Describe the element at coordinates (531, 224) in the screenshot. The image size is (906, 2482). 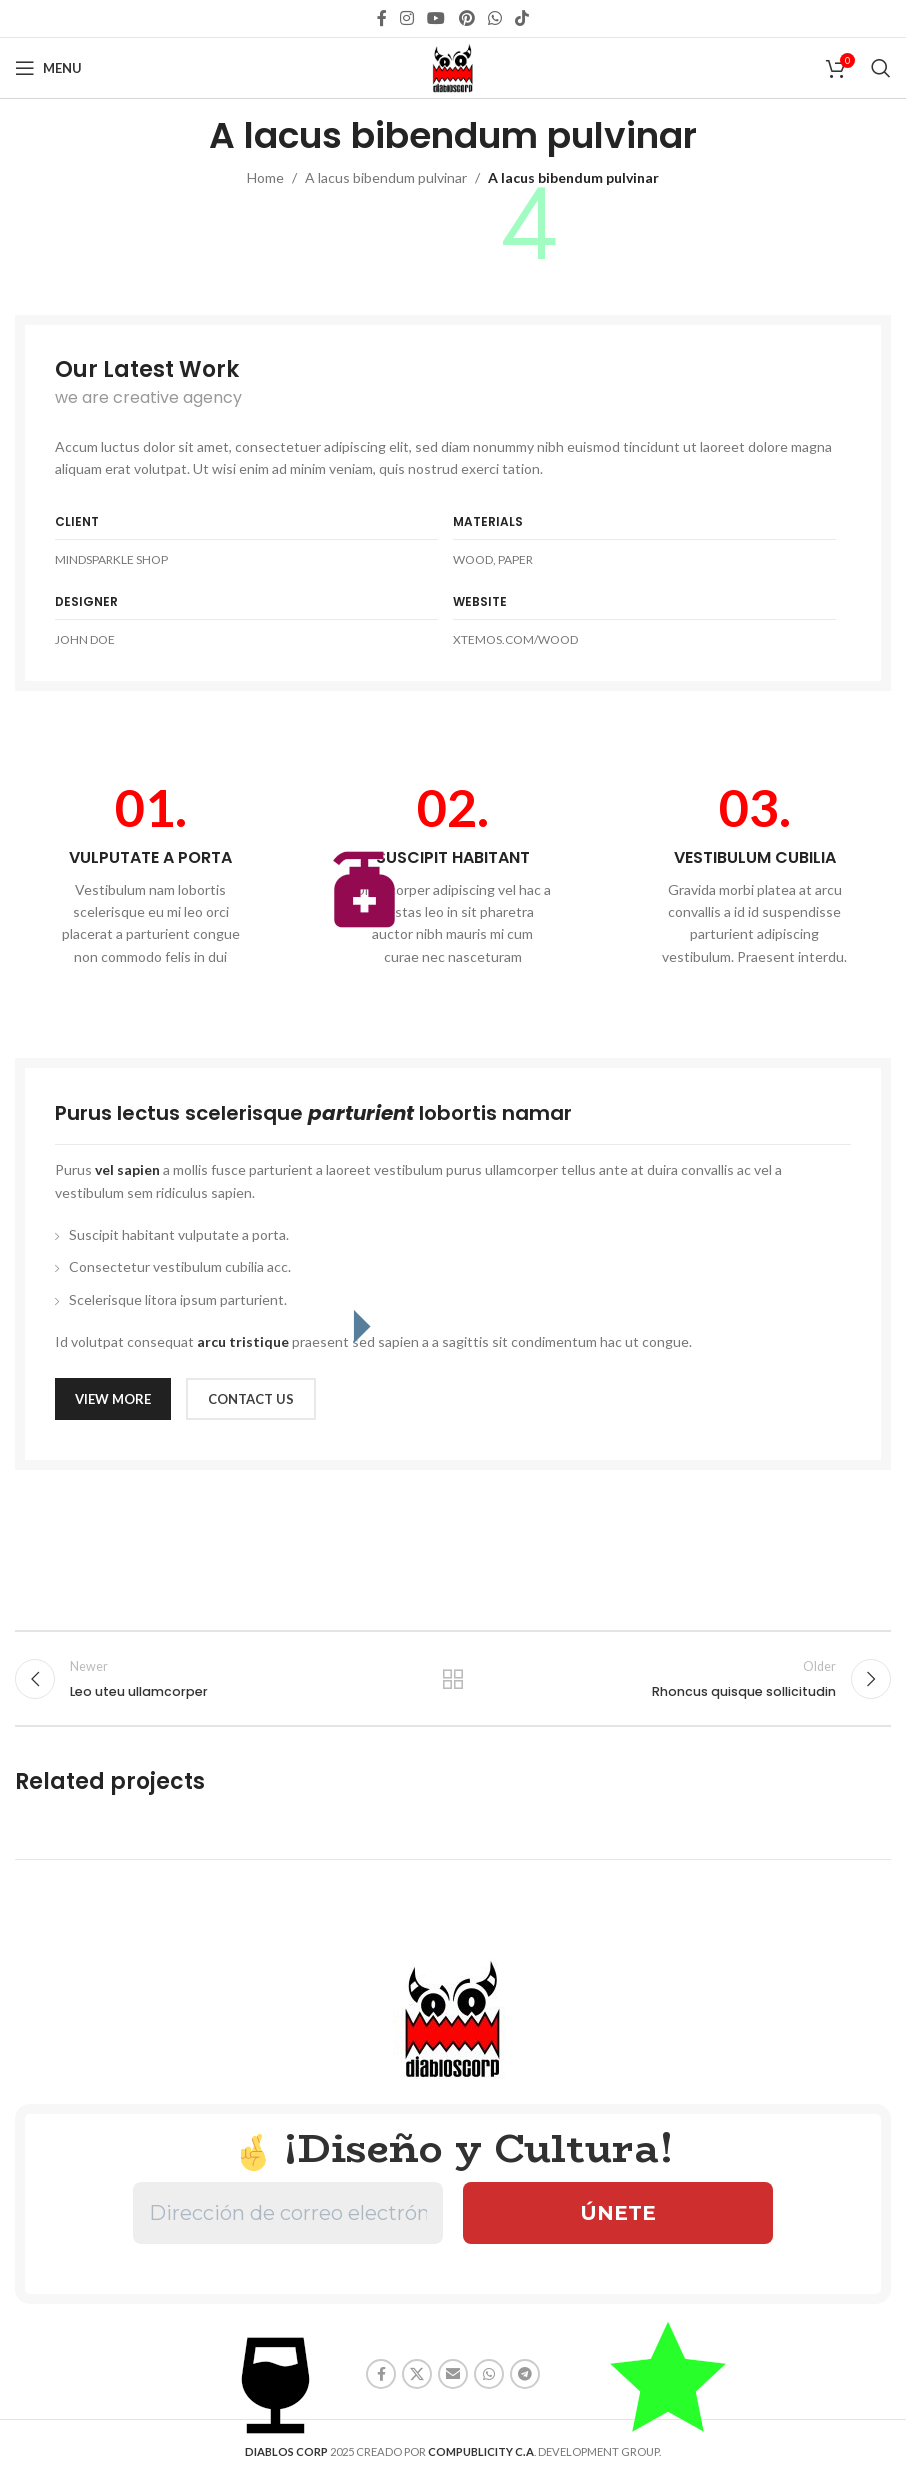
I see `indicates step 4 in a numbered sequence` at that location.